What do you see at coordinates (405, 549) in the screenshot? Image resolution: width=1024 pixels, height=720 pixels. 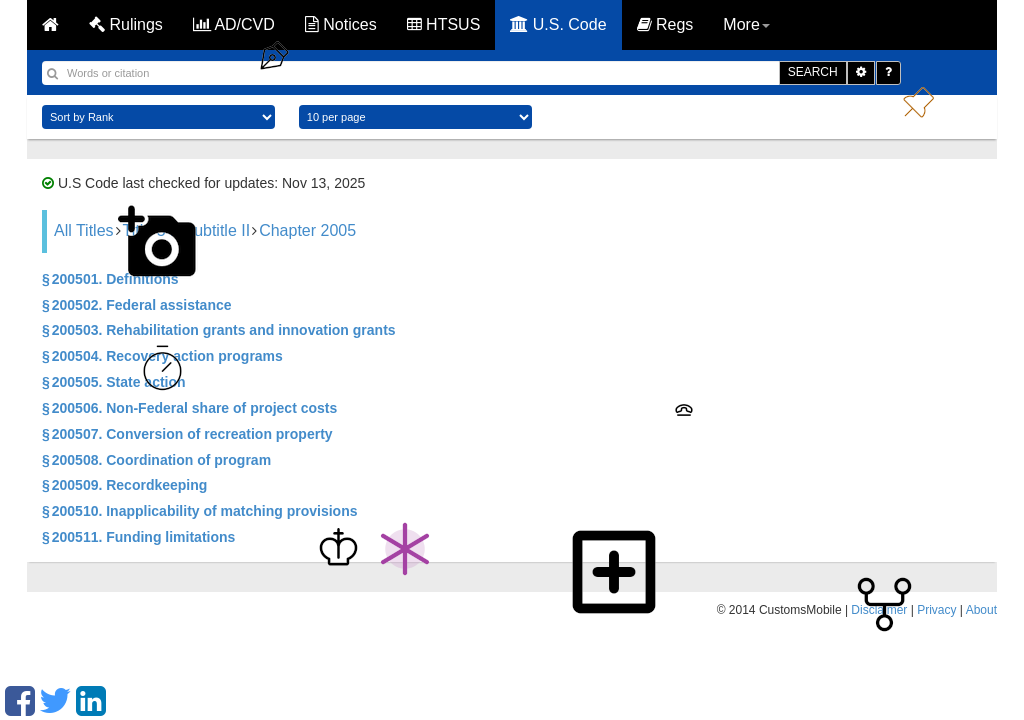 I see `indicates a required field in a form` at bounding box center [405, 549].